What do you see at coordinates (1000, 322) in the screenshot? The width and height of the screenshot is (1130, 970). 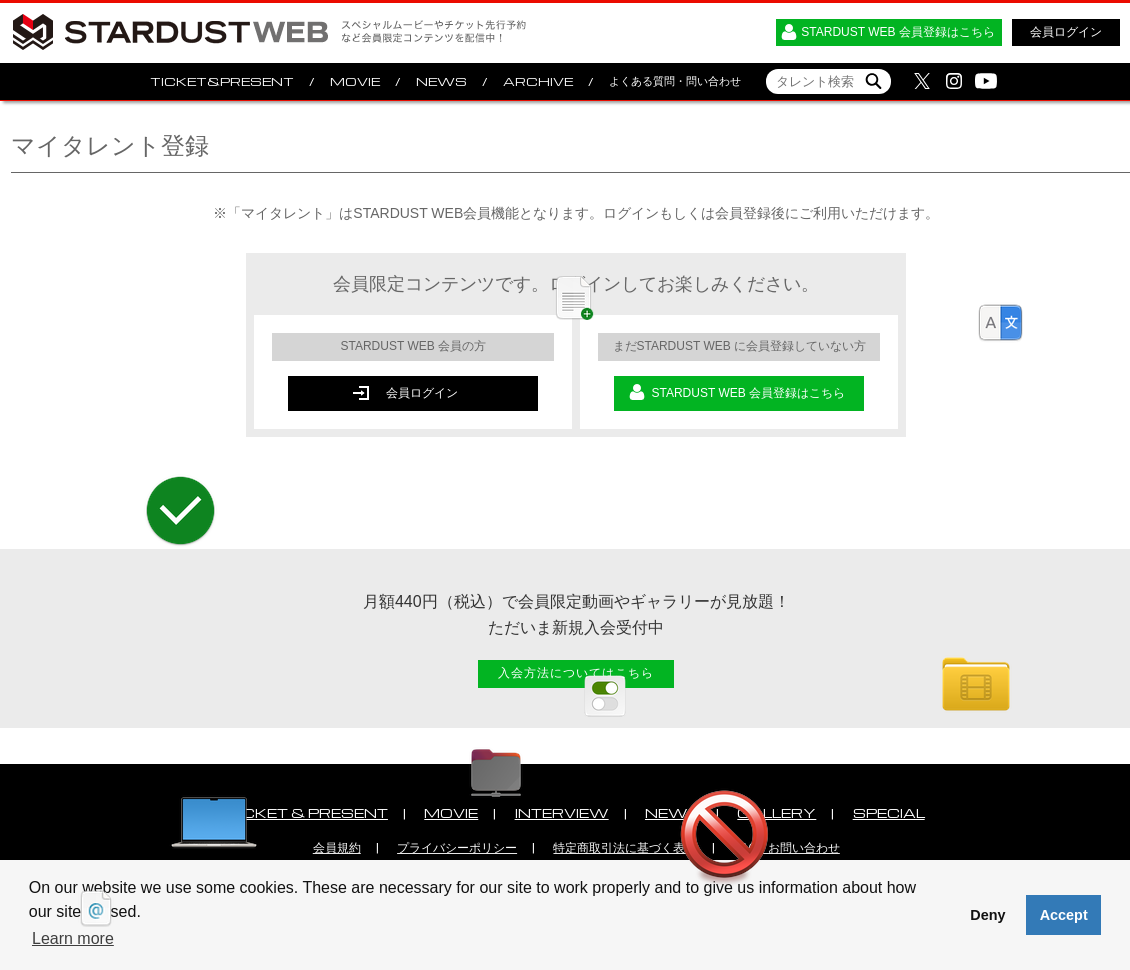 I see `access language and region settings` at bounding box center [1000, 322].